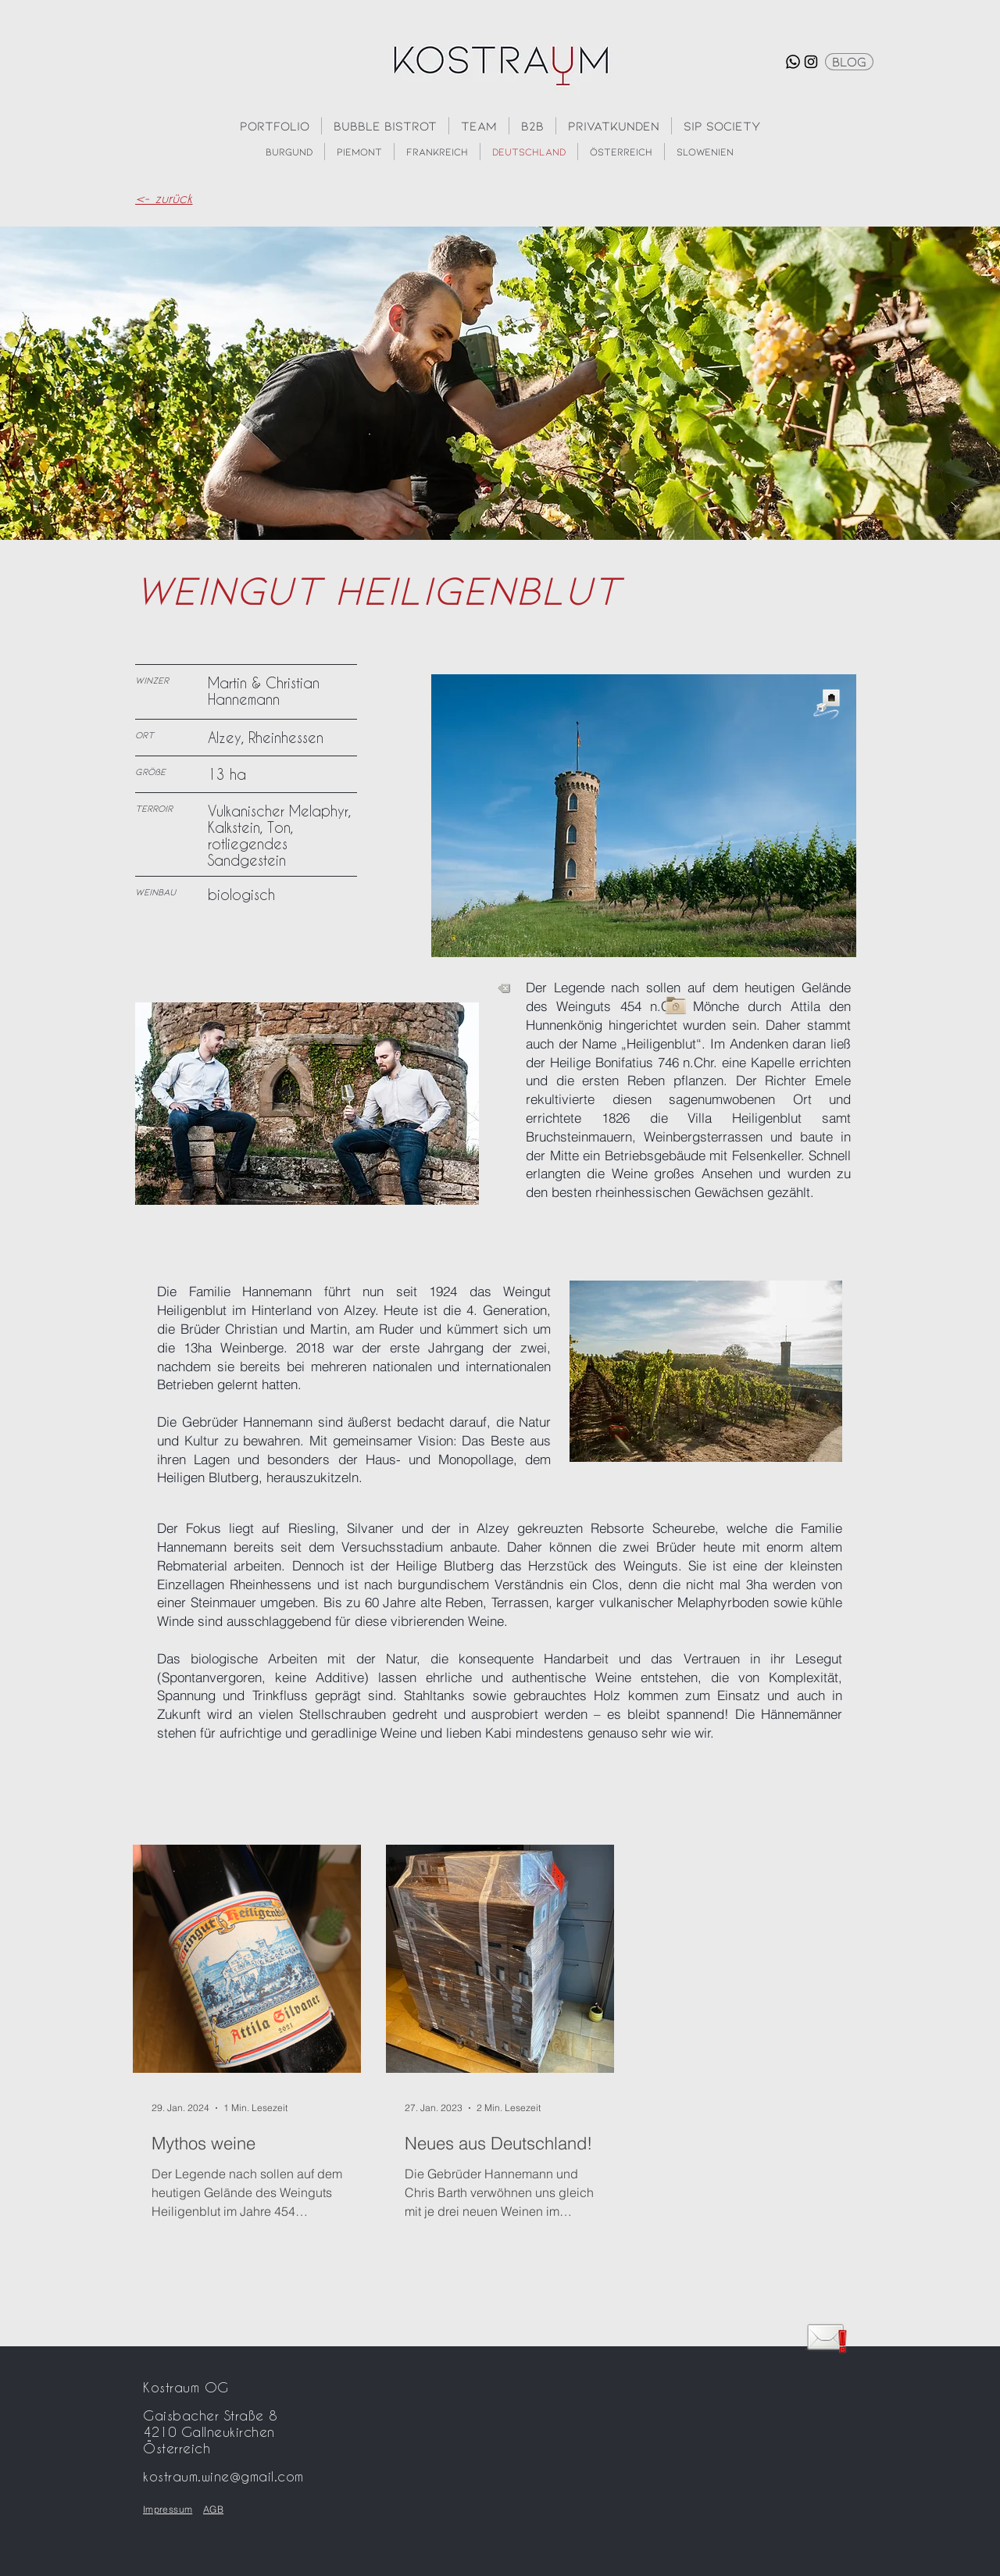 The height and width of the screenshot is (2576, 1000). Describe the element at coordinates (676, 1006) in the screenshot. I see `open your documents folder` at that location.